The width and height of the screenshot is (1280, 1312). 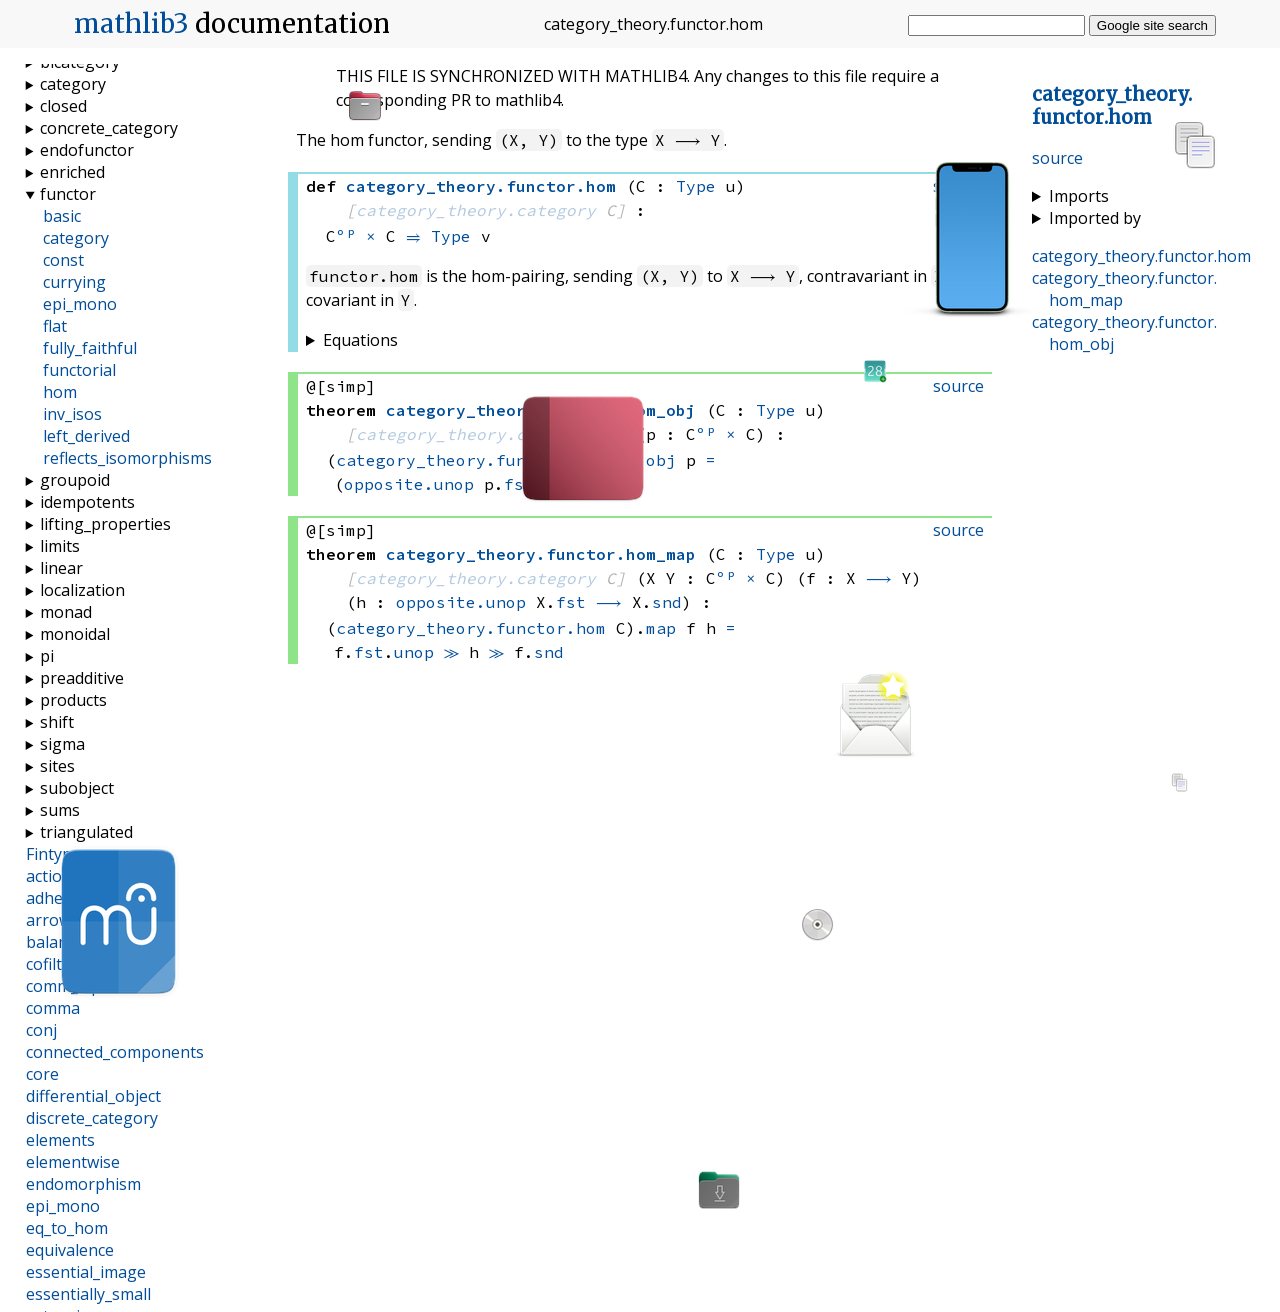 What do you see at coordinates (365, 105) in the screenshot?
I see `open the file manager application` at bounding box center [365, 105].